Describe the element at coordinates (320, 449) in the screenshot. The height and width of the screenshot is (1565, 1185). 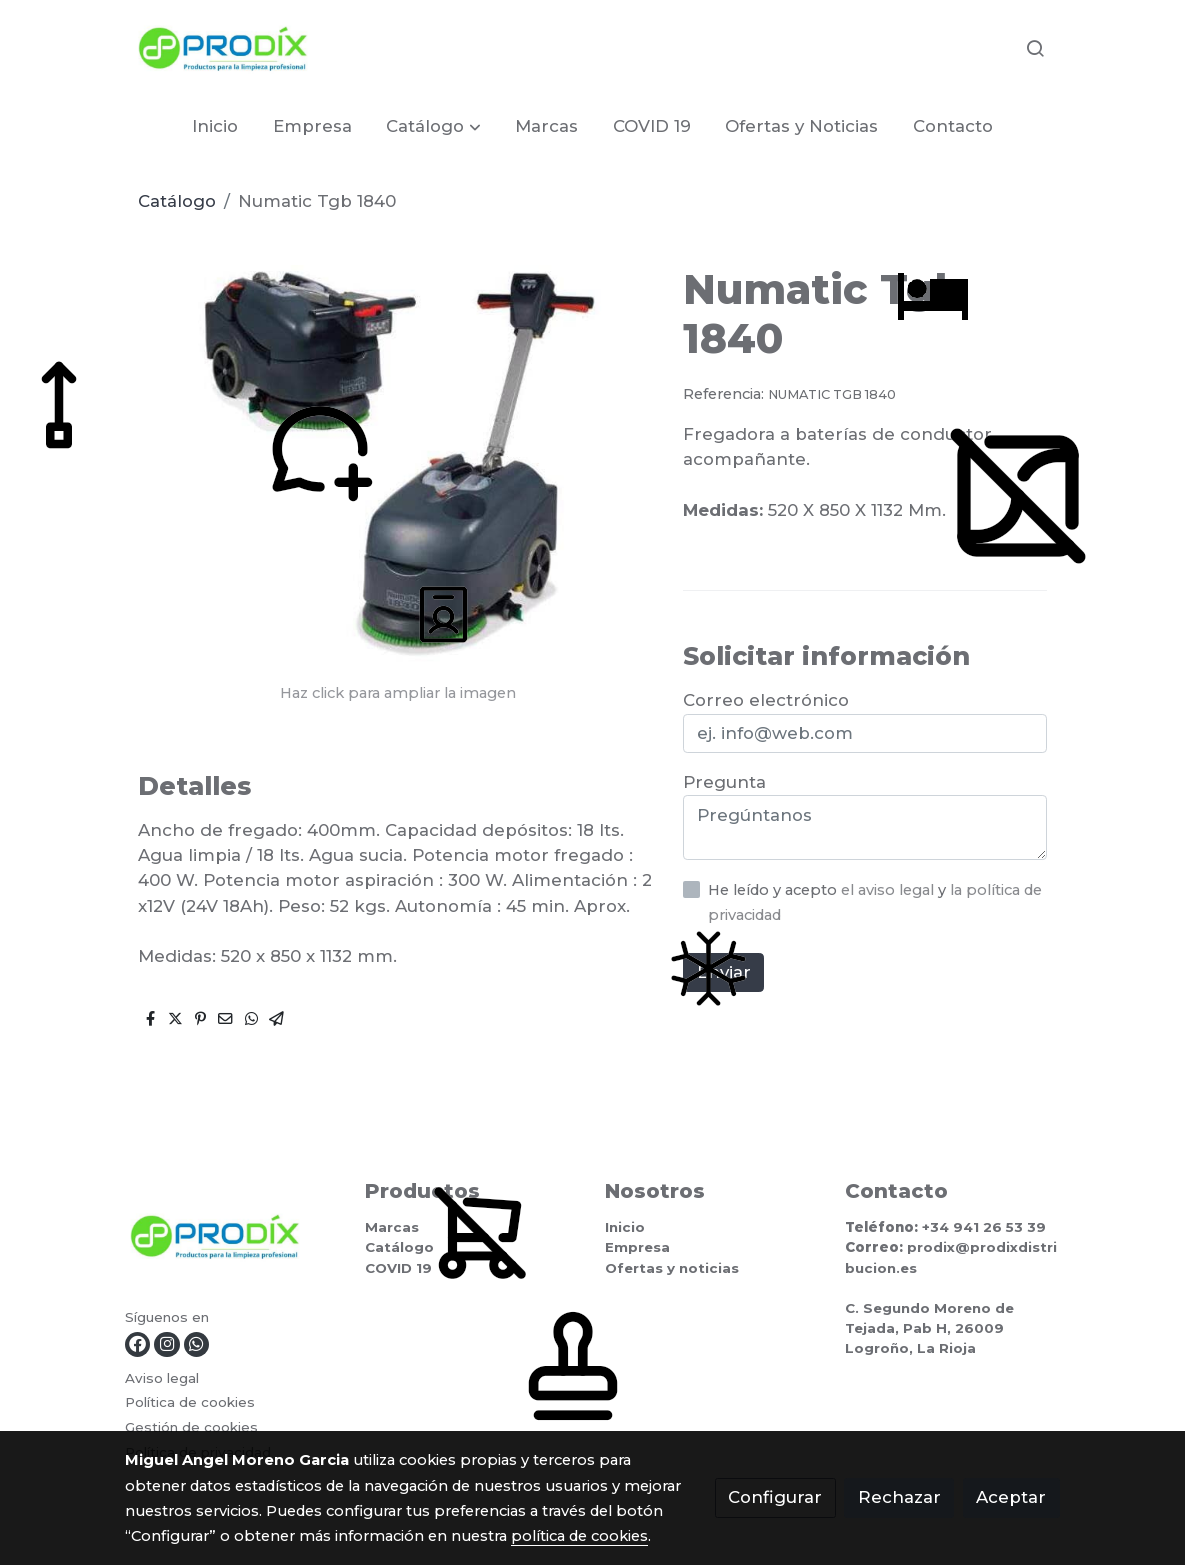
I see `start a new conversation` at that location.